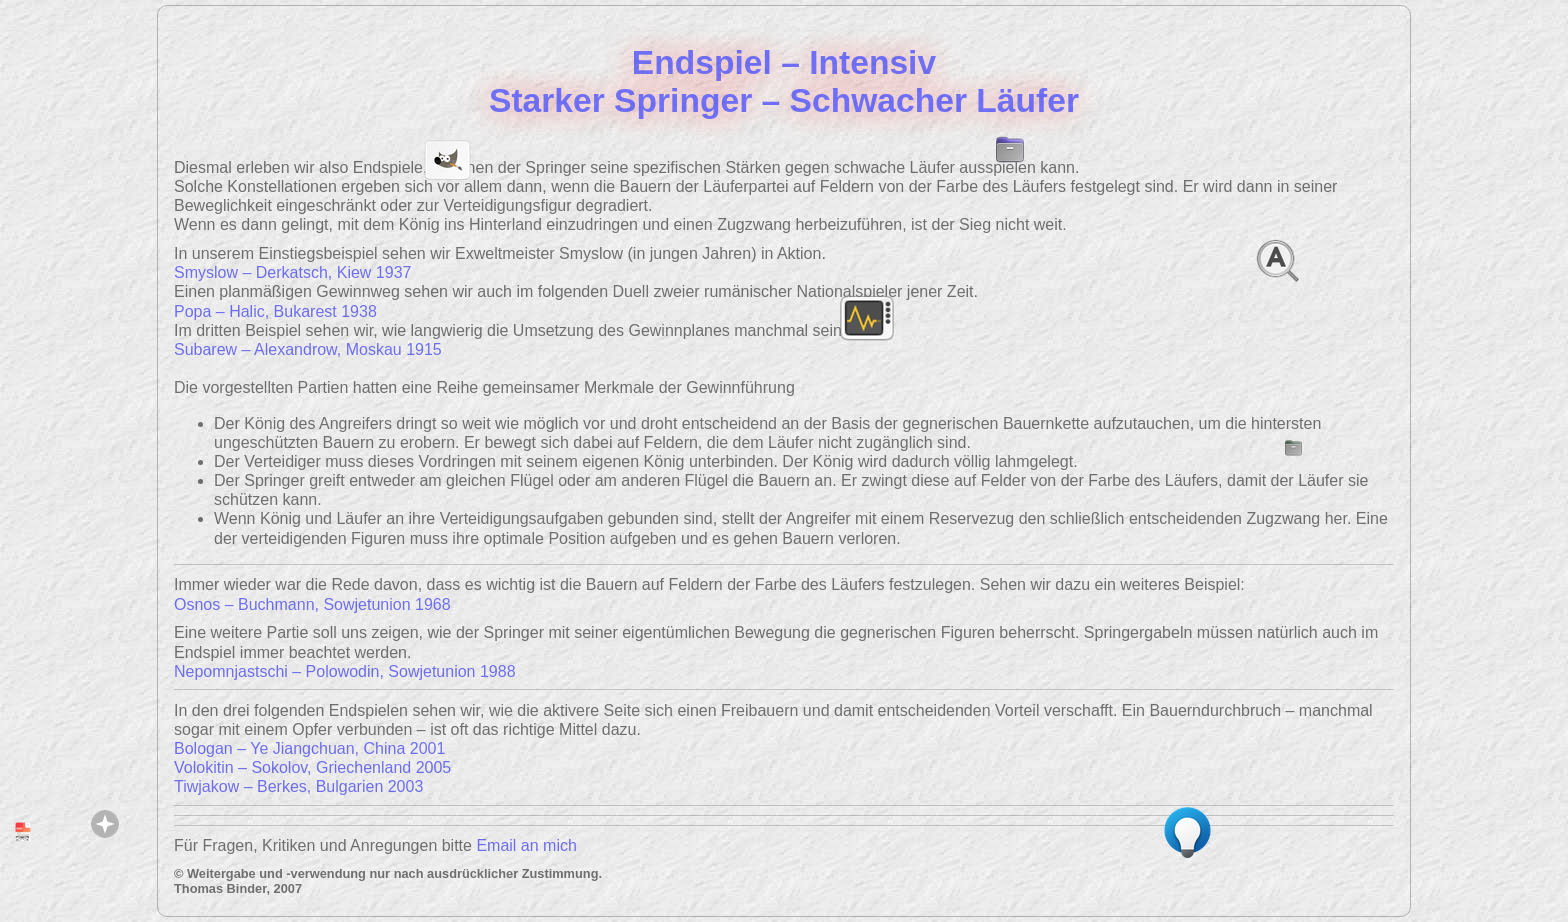  What do you see at coordinates (105, 824) in the screenshot?
I see `remove trusted status from a bluetooth device` at bounding box center [105, 824].